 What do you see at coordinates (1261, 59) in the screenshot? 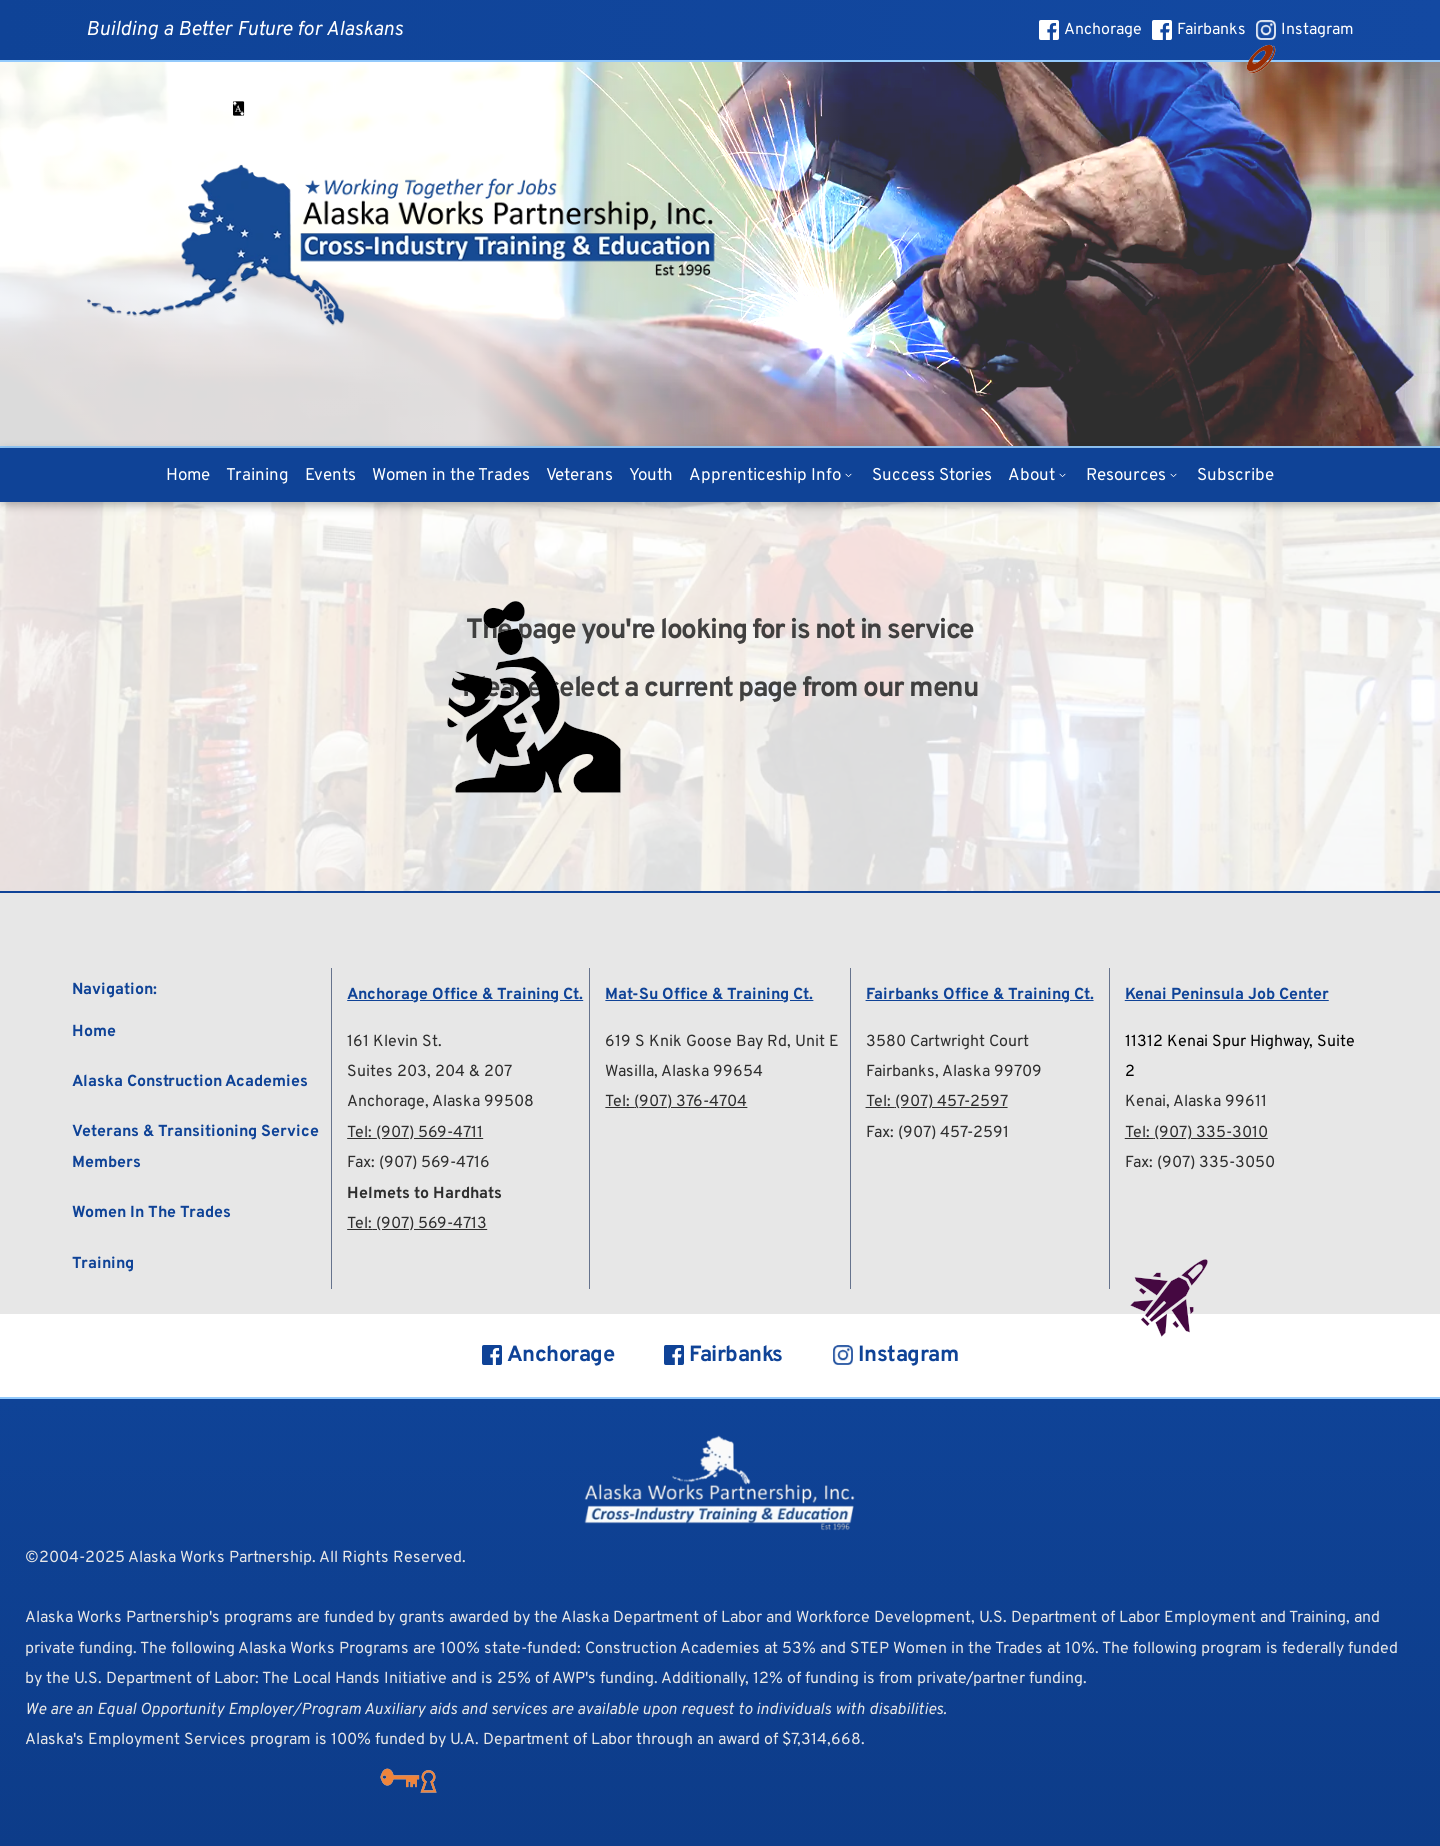
I see `play a frisbee or disc golf game` at bounding box center [1261, 59].